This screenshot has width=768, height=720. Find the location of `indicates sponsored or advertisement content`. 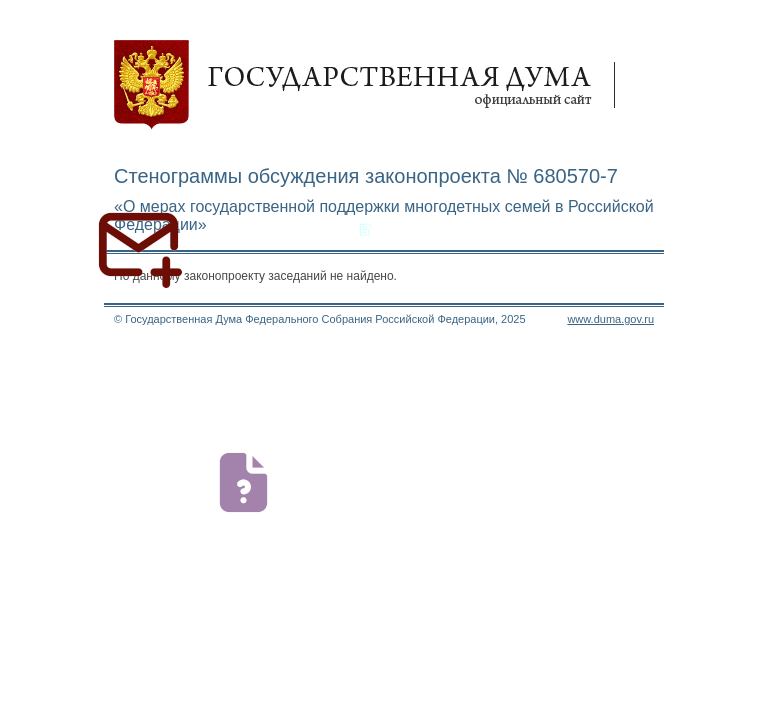

indicates sponsored or advertisement content is located at coordinates (365, 229).